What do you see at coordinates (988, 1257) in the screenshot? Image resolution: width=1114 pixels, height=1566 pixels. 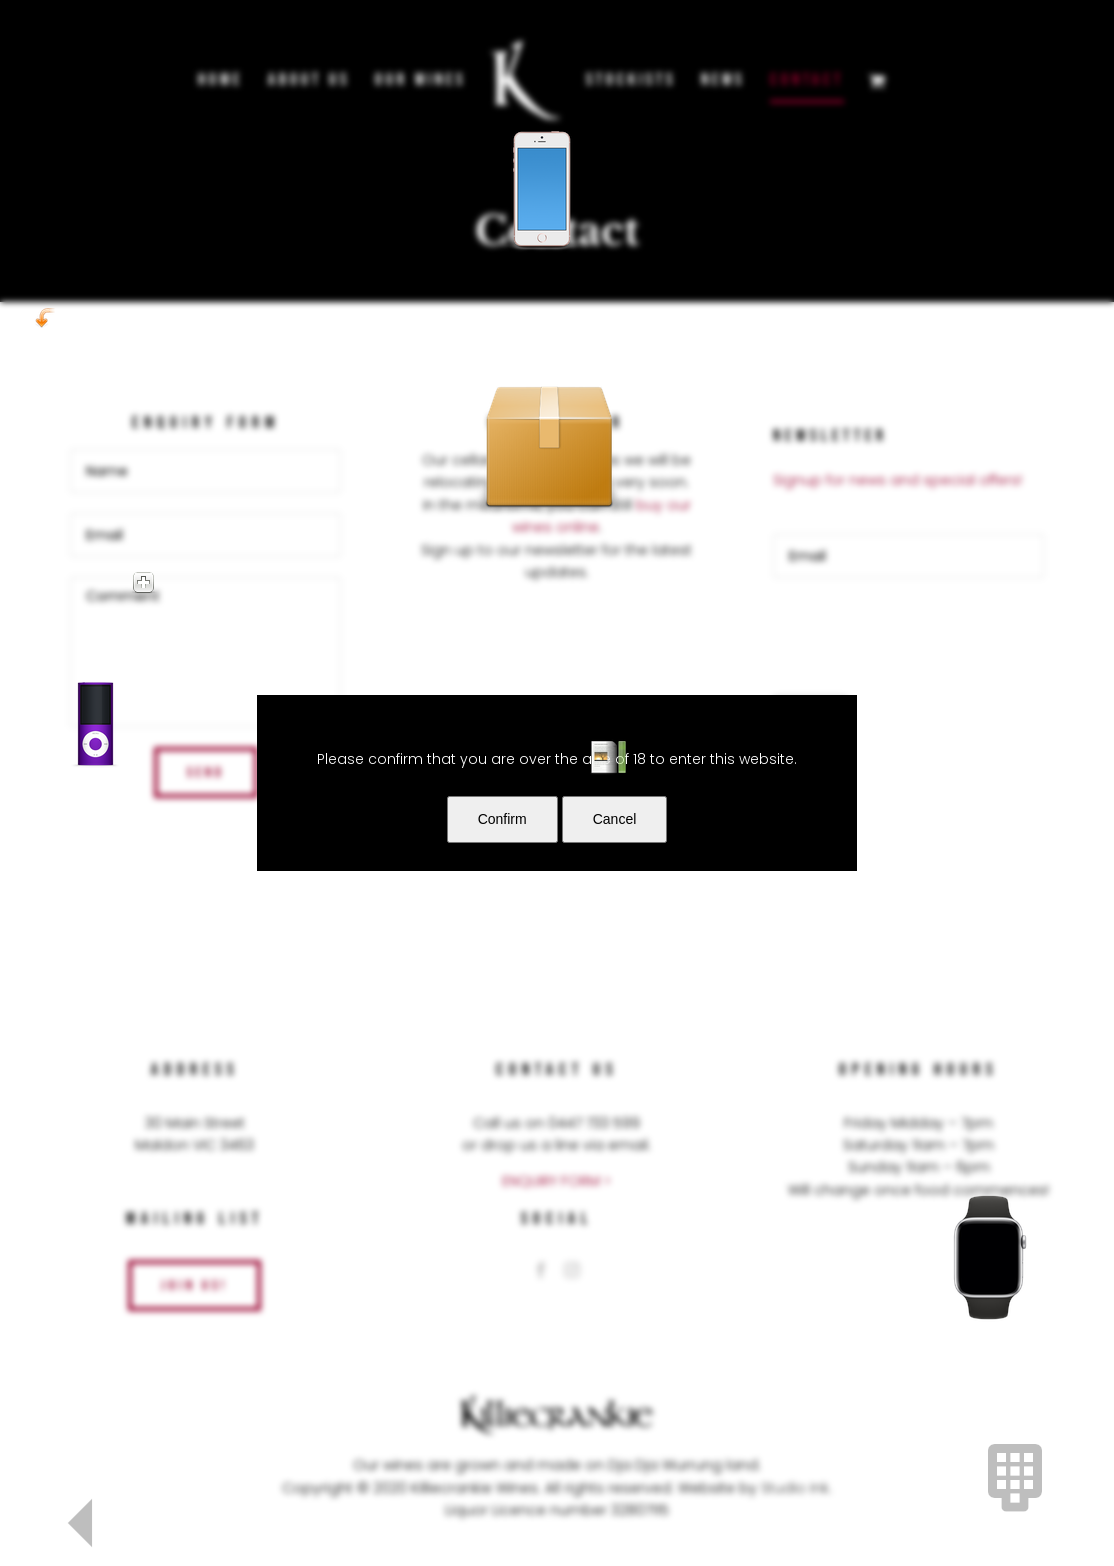 I see `manage your connected Apple Watch SE` at bounding box center [988, 1257].